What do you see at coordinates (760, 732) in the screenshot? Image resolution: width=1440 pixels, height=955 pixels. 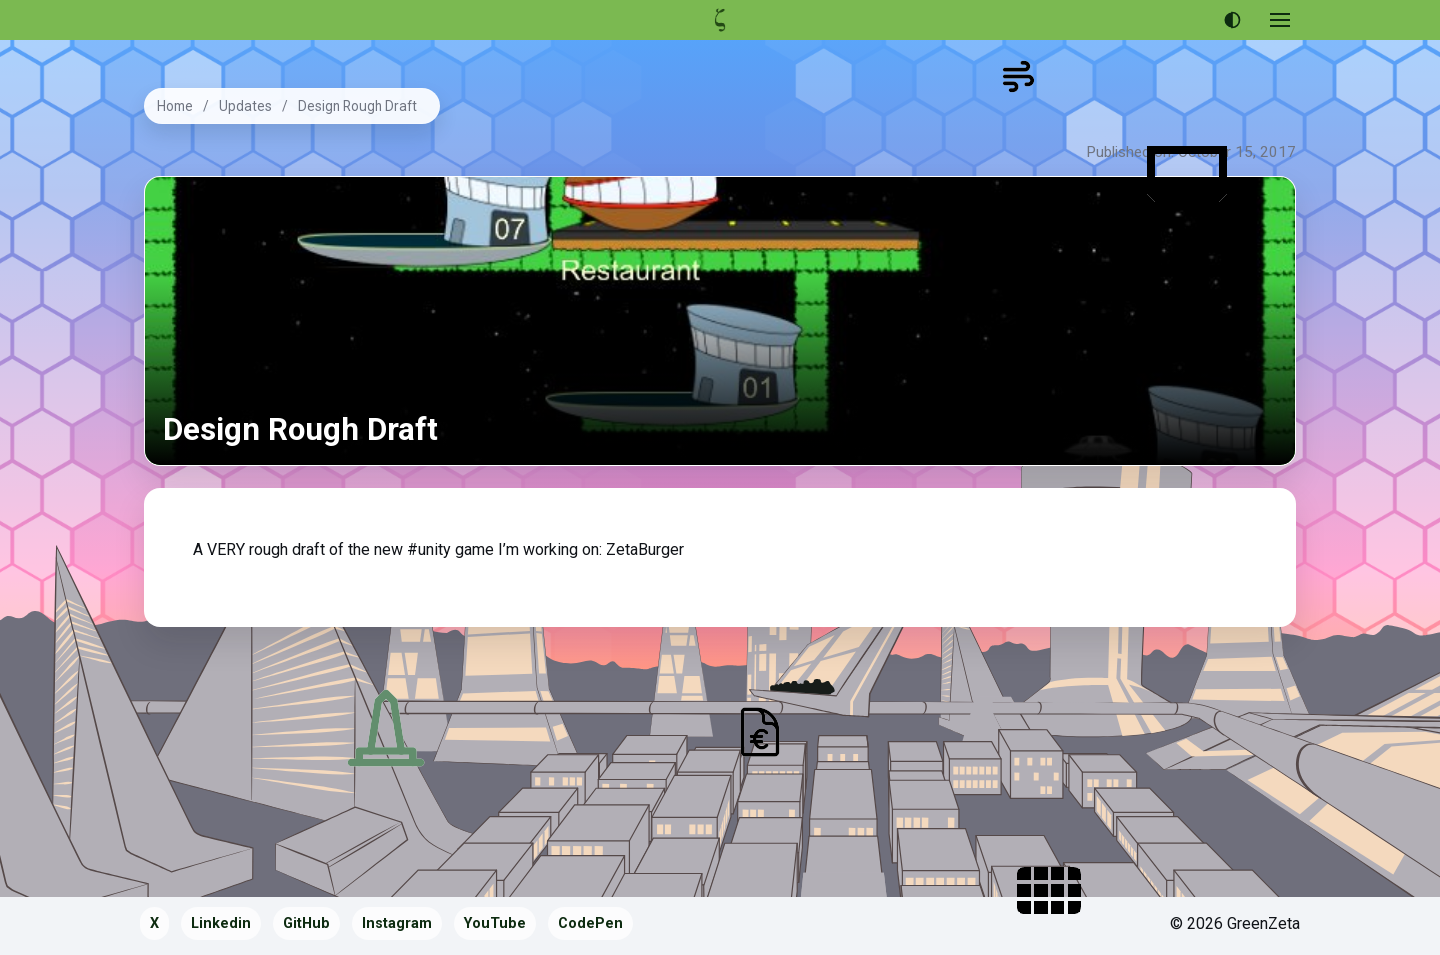 I see `view euro invoice or financial document` at bounding box center [760, 732].